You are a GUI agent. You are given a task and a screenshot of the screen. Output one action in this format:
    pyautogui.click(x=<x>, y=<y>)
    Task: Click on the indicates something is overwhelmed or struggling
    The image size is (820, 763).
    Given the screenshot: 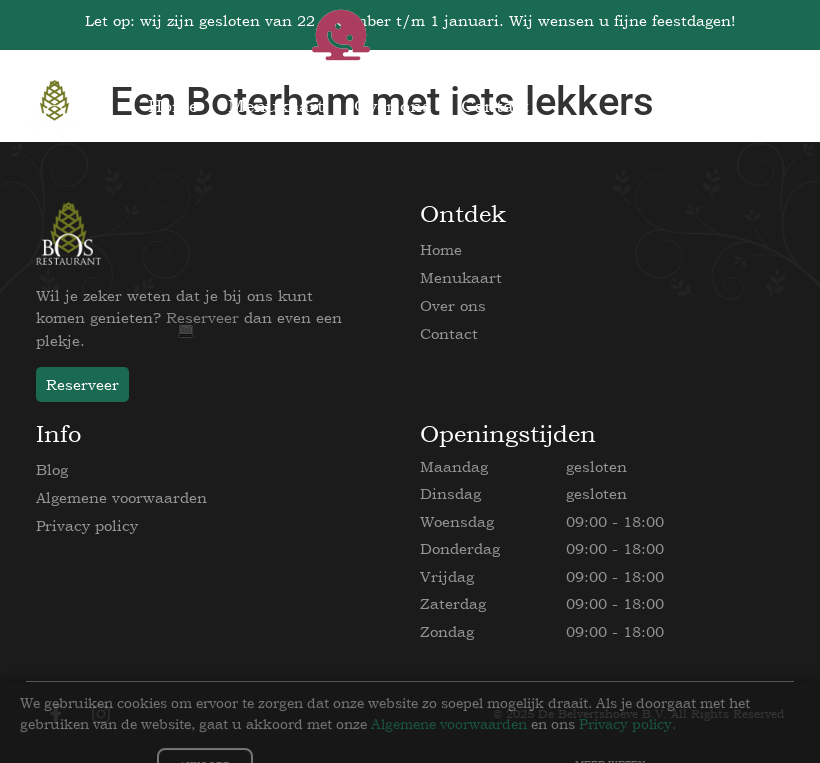 What is the action you would take?
    pyautogui.click(x=341, y=35)
    